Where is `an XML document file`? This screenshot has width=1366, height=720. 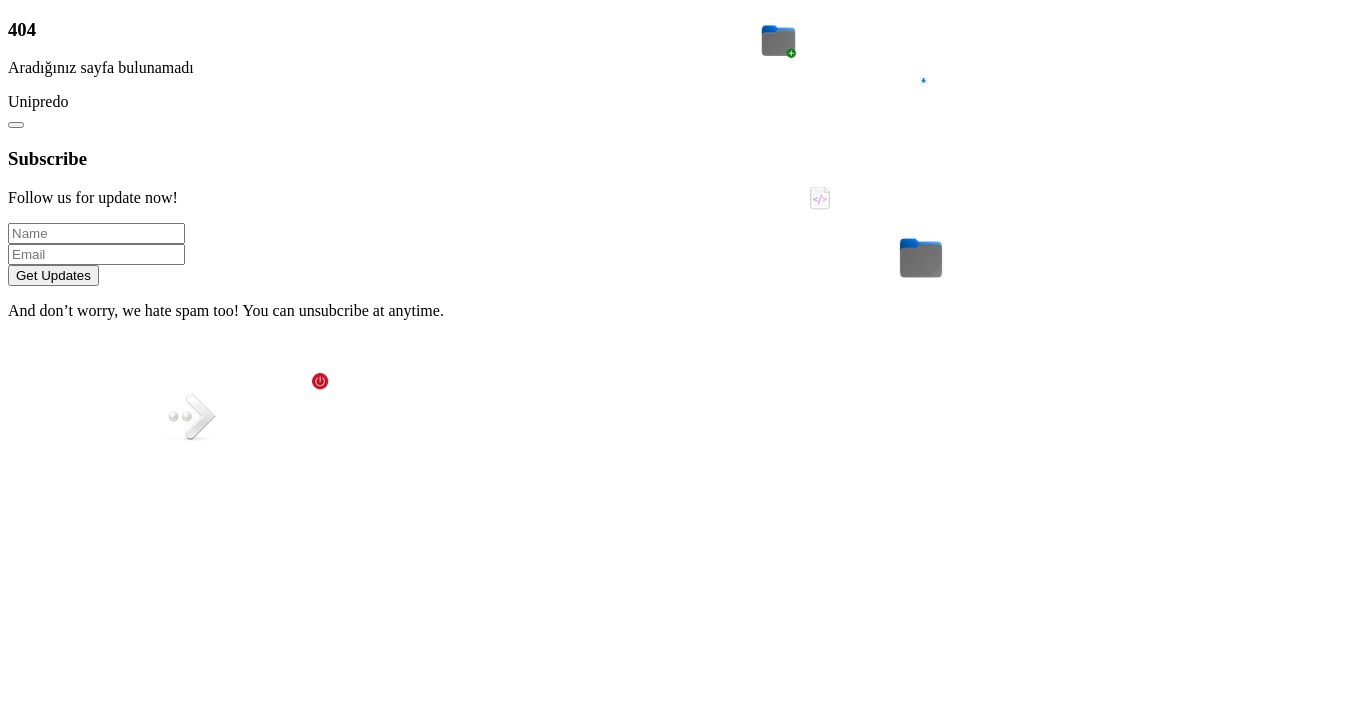 an XML document file is located at coordinates (820, 198).